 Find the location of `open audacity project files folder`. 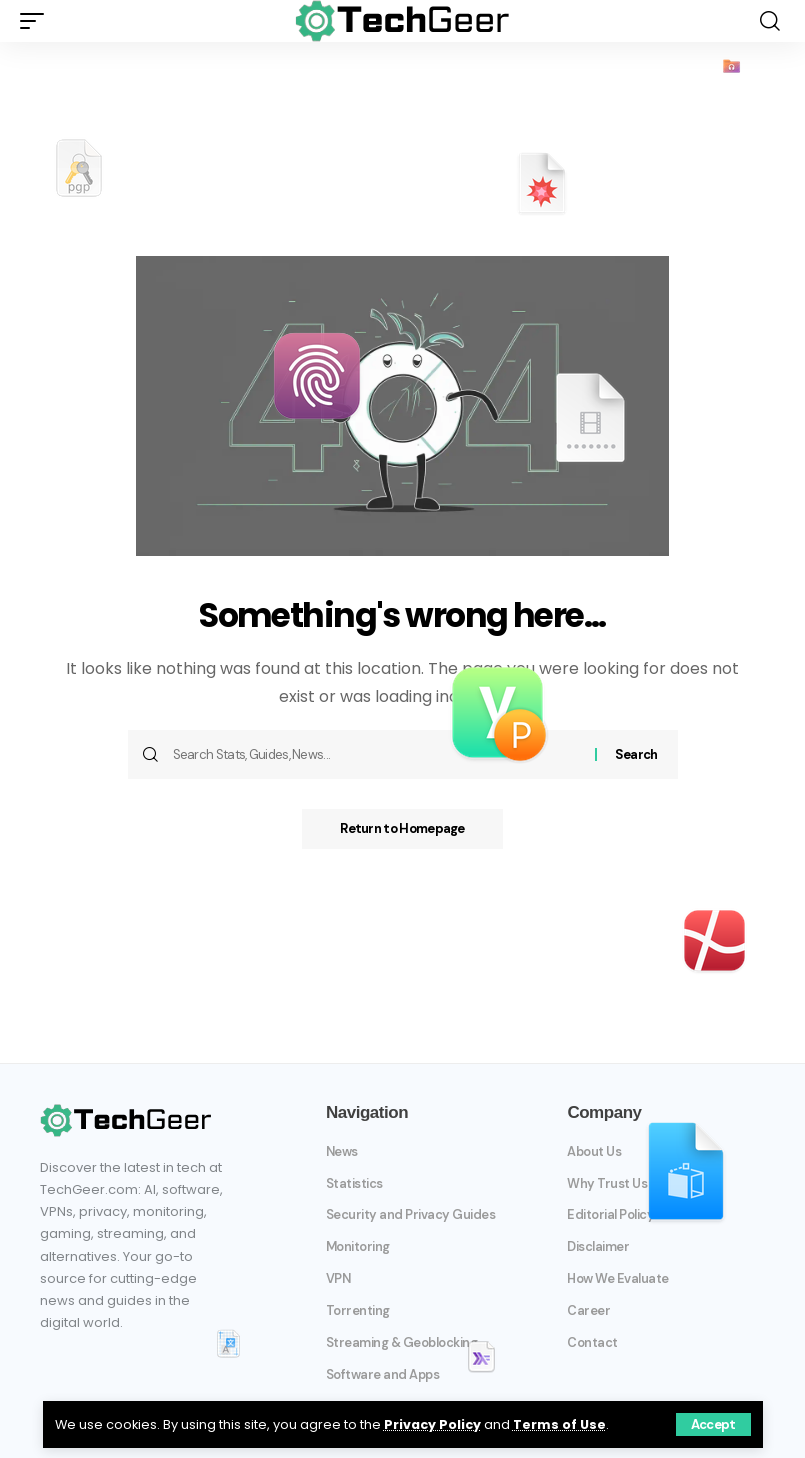

open audacity project files folder is located at coordinates (731, 66).